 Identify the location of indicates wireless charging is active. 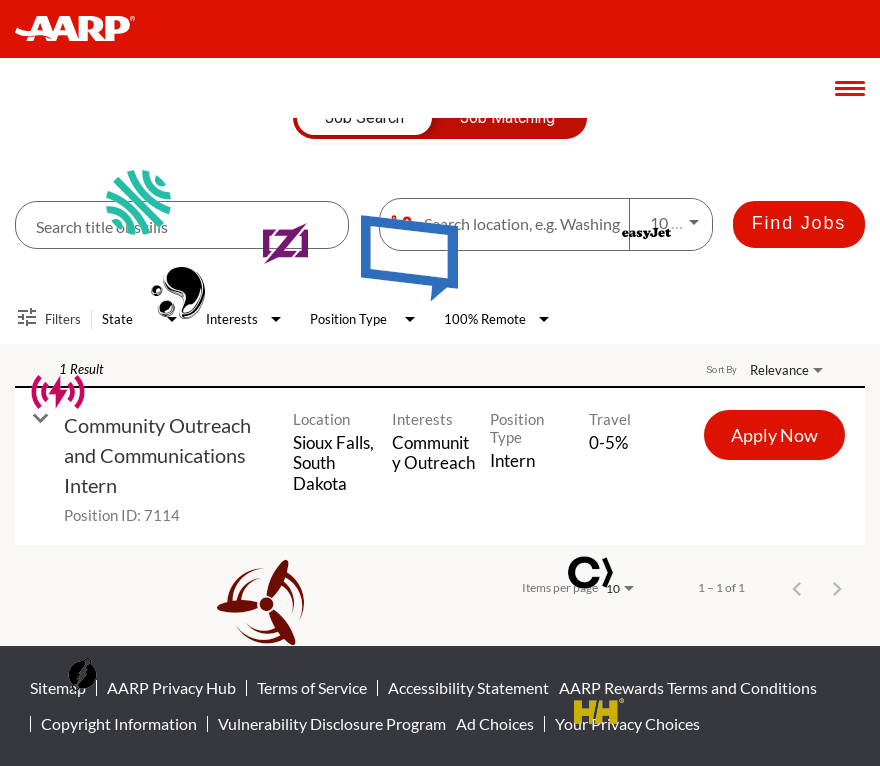
(58, 392).